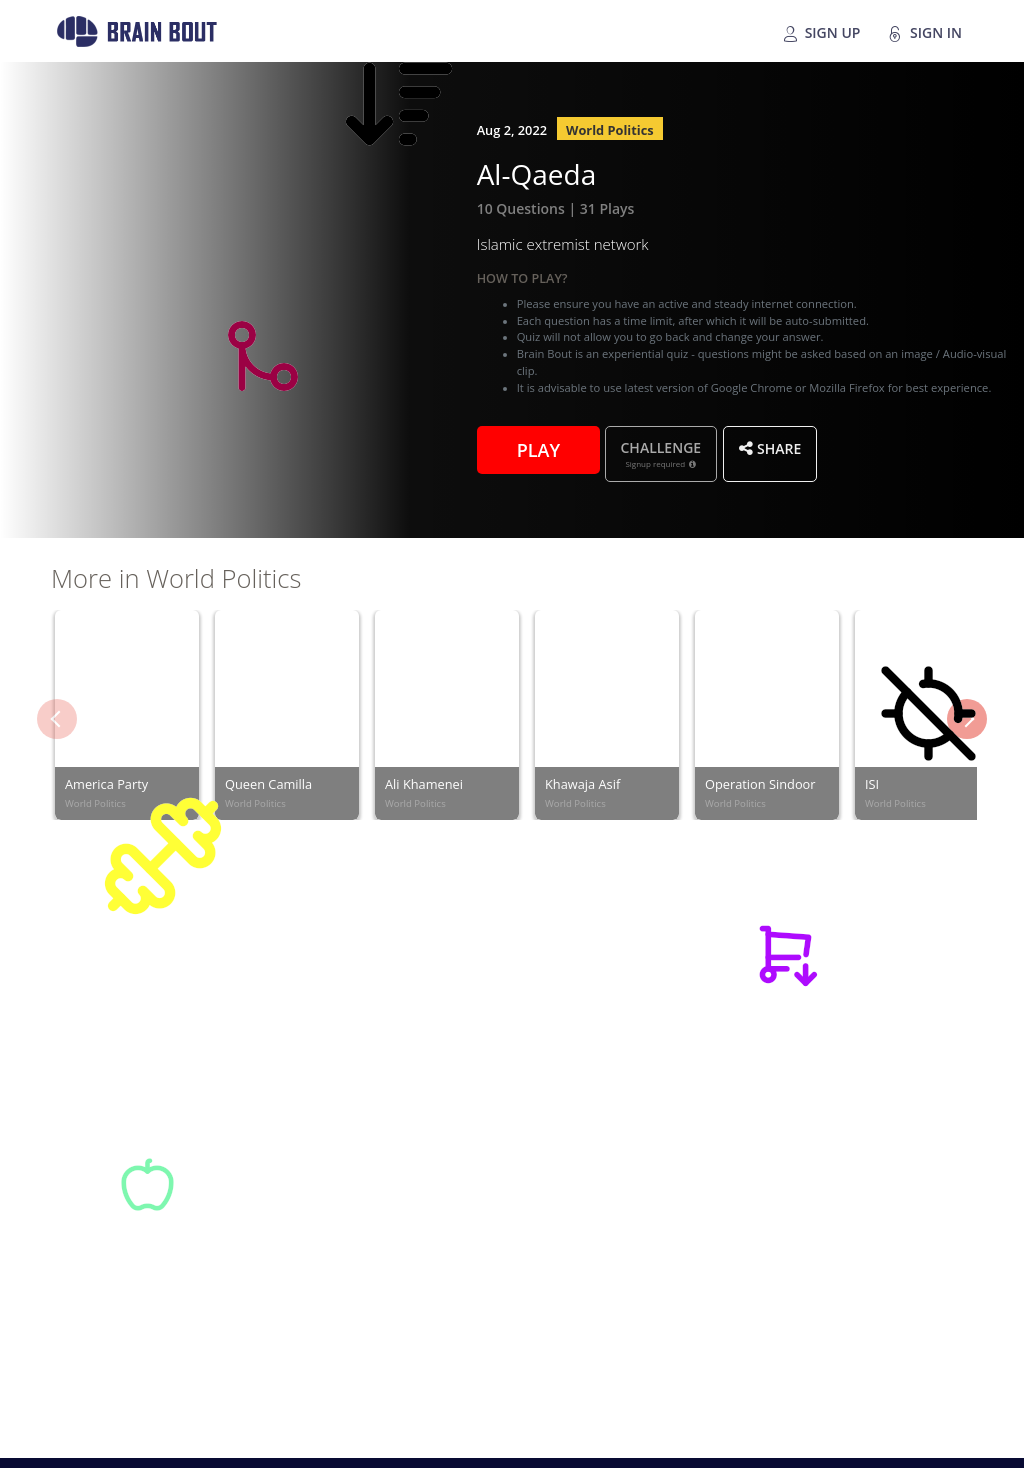 The image size is (1024, 1468). What do you see at coordinates (785, 954) in the screenshot?
I see `download or export shopping cart contents` at bounding box center [785, 954].